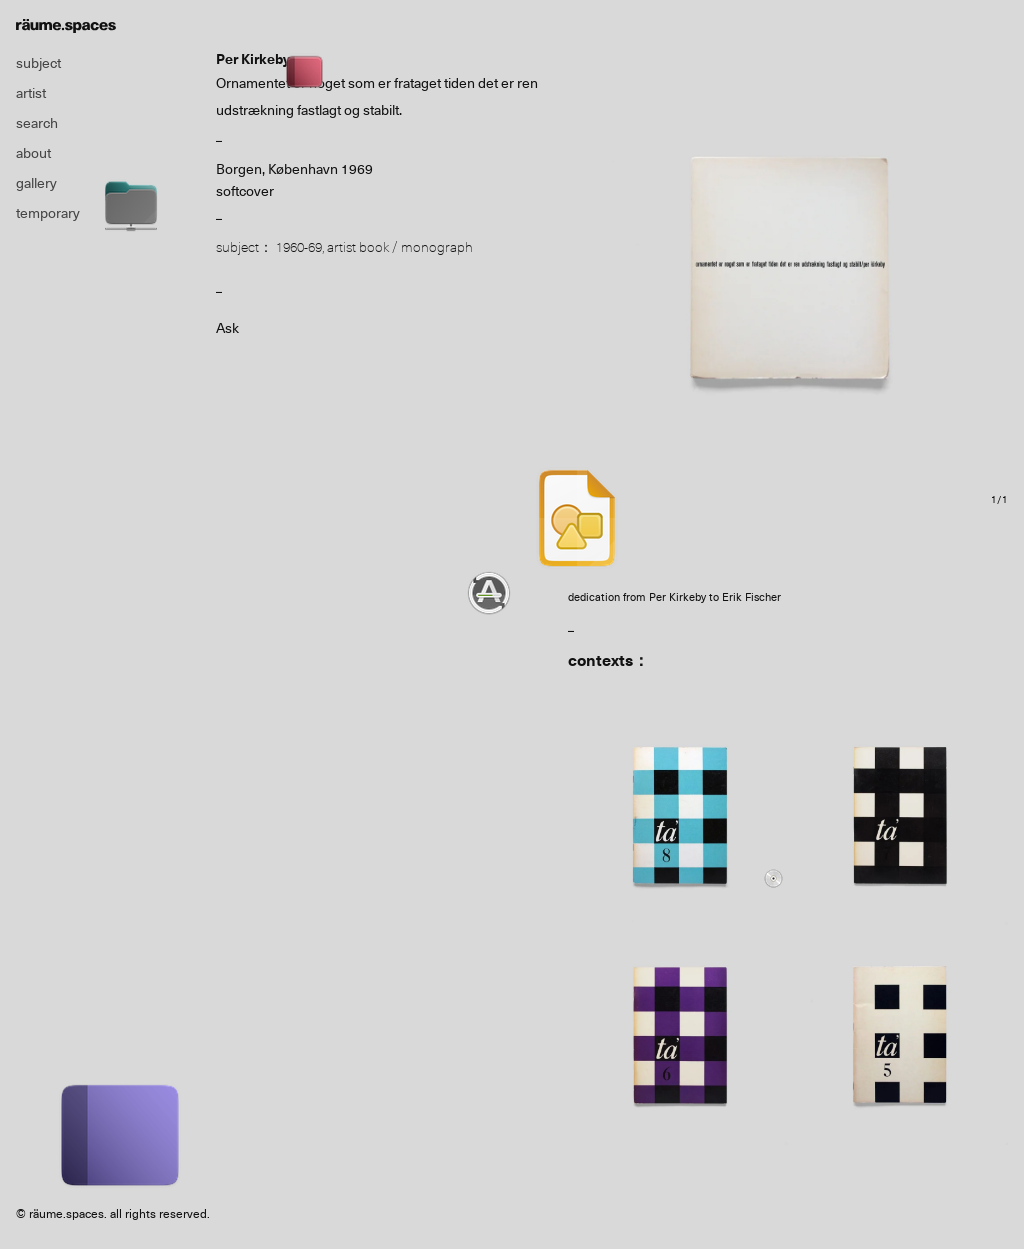 Image resolution: width=1024 pixels, height=1249 pixels. I want to click on access a remote or network folder, so click(131, 205).